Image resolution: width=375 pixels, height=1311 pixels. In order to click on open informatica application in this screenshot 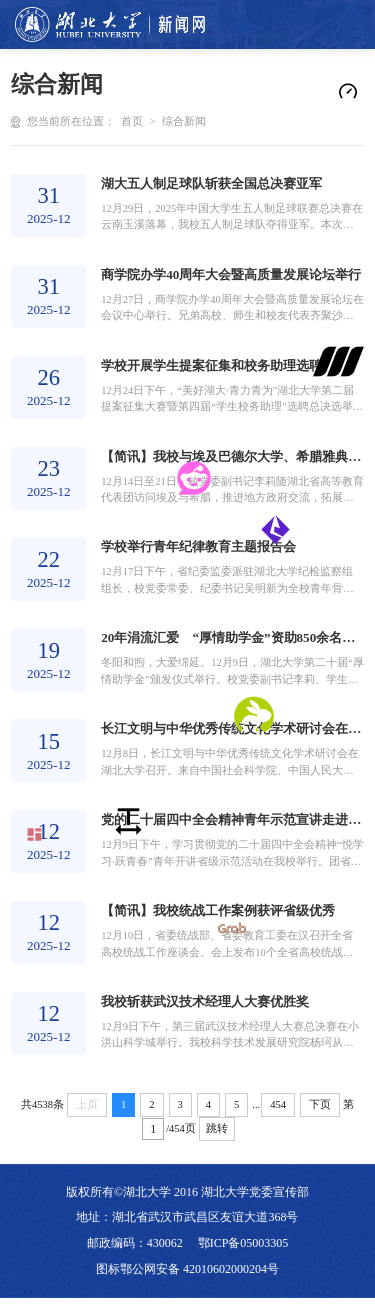, I will do `click(275, 529)`.